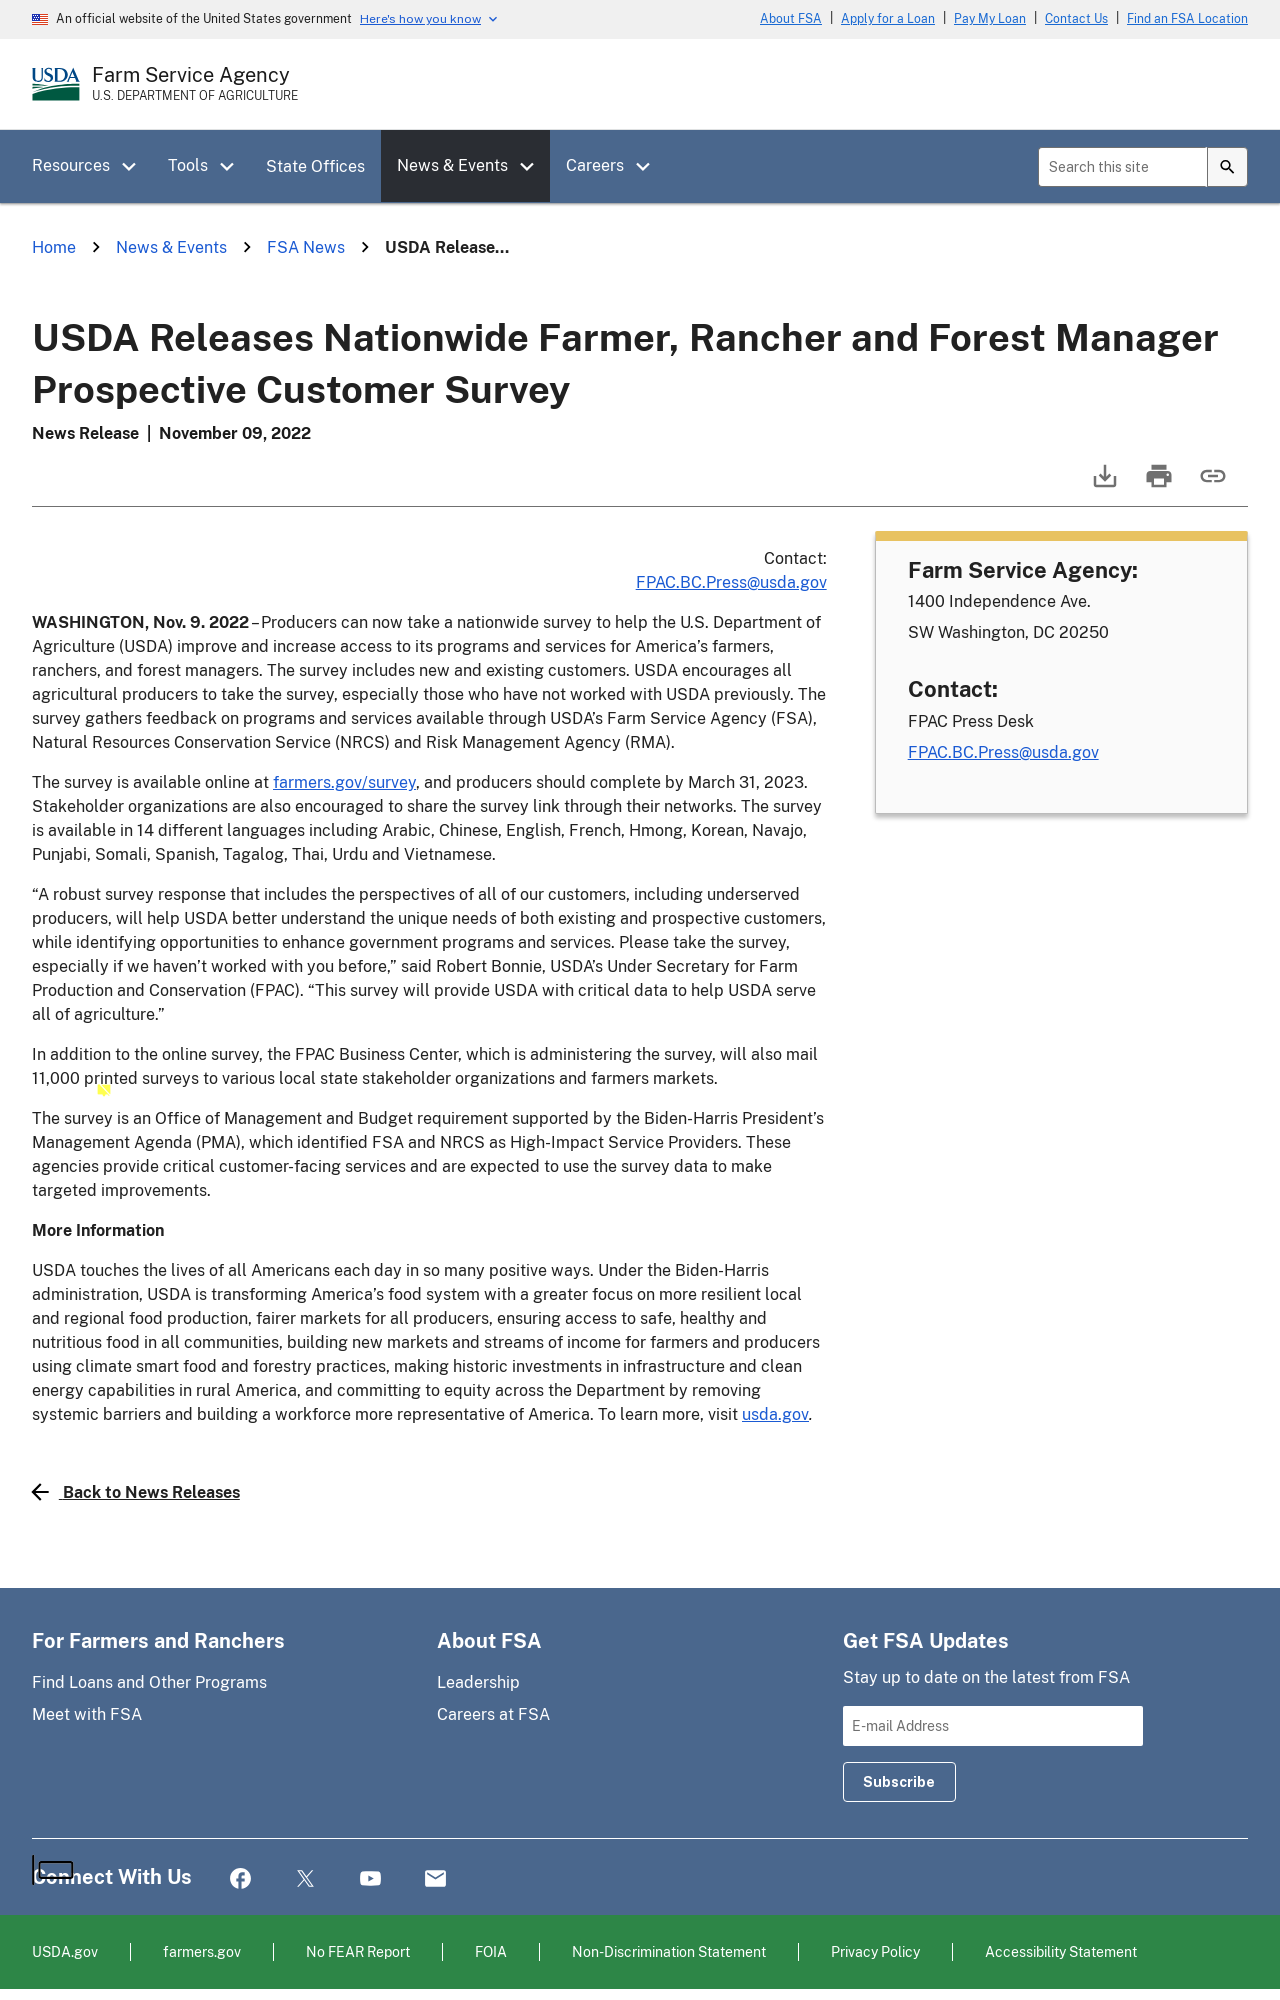 This screenshot has width=1280, height=2000. I want to click on mute or disable chat notifications, so click(104, 1090).